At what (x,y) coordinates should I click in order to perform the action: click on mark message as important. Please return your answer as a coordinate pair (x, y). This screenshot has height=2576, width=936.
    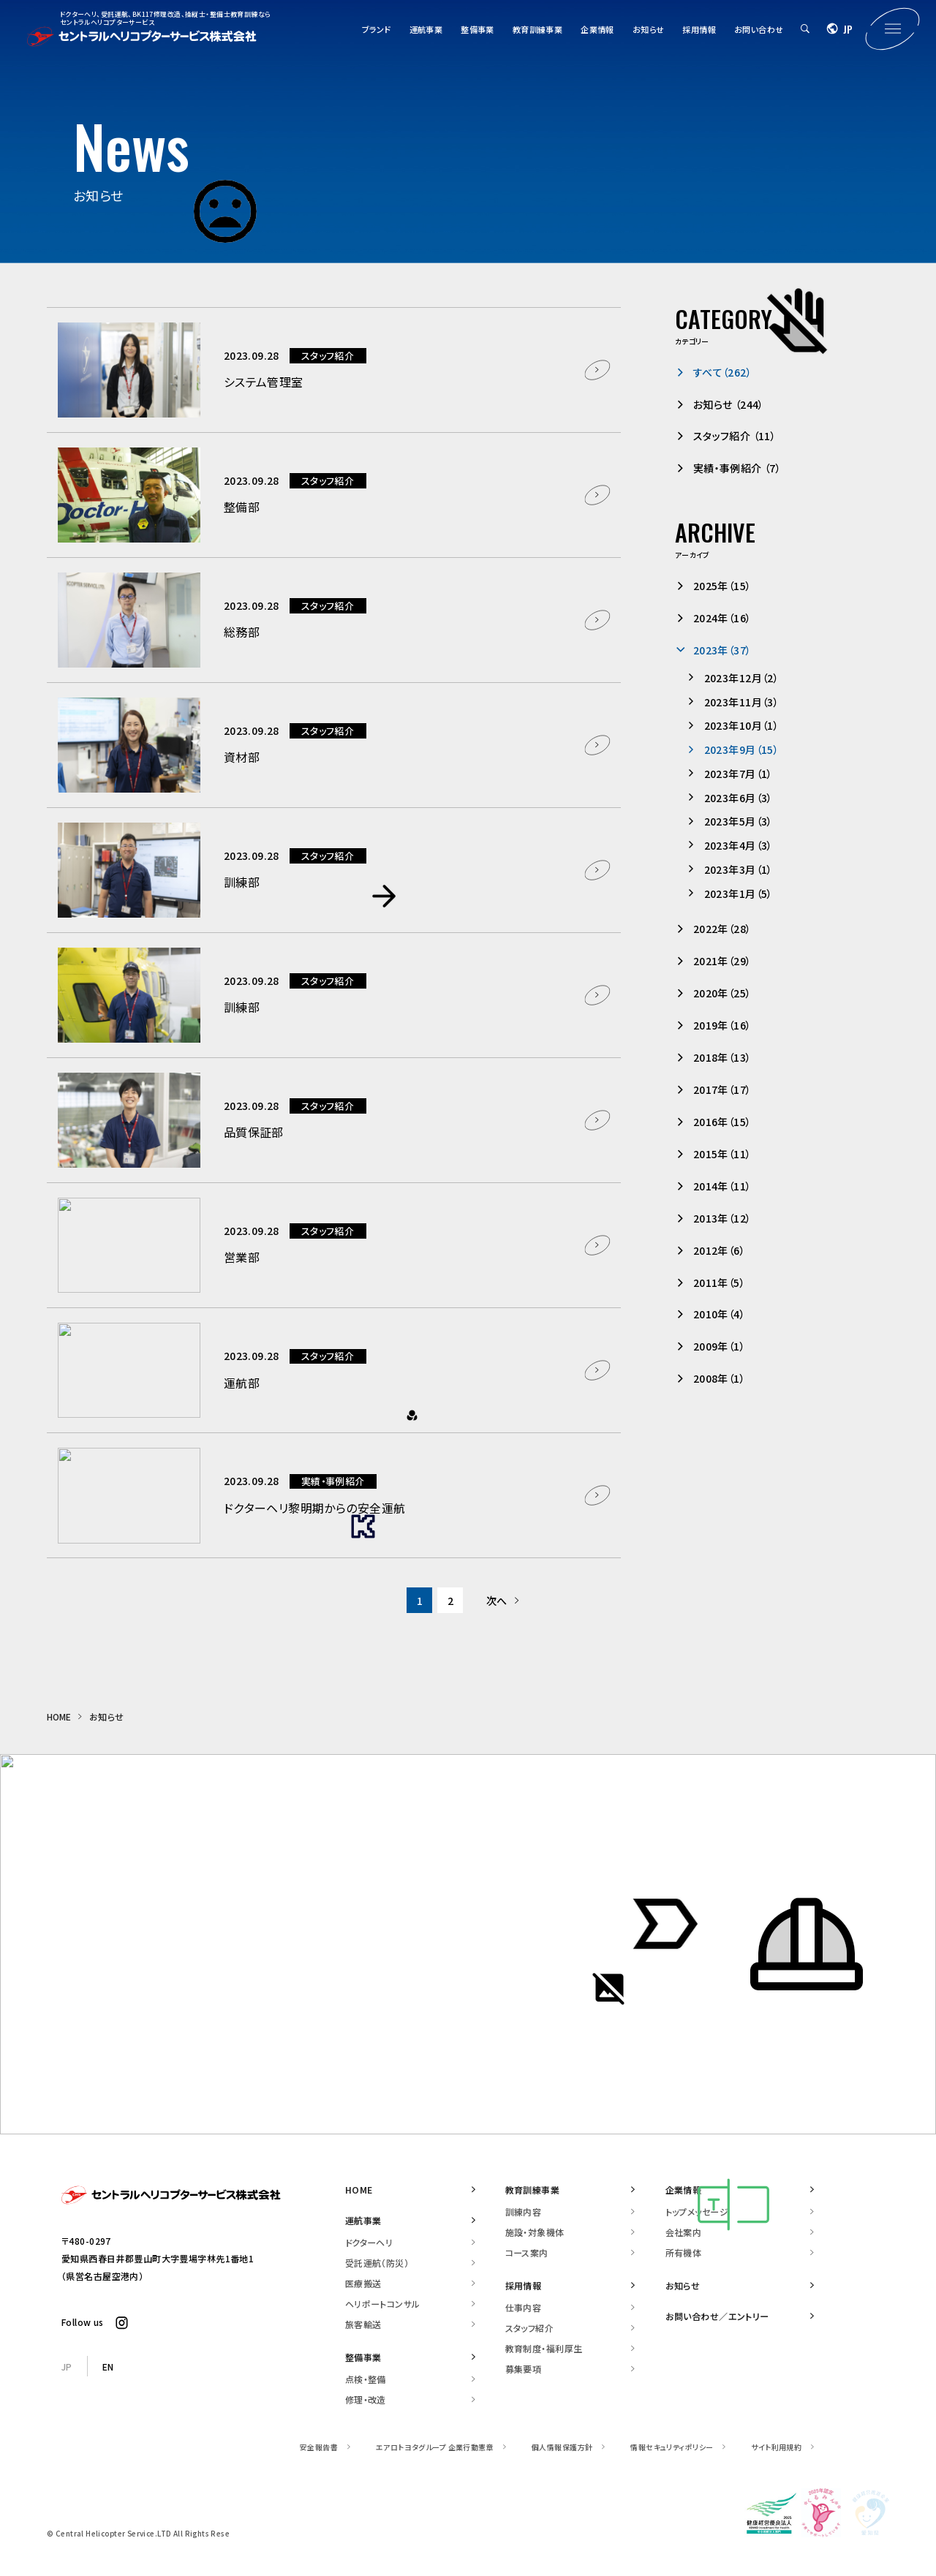
    Looking at the image, I should click on (665, 1924).